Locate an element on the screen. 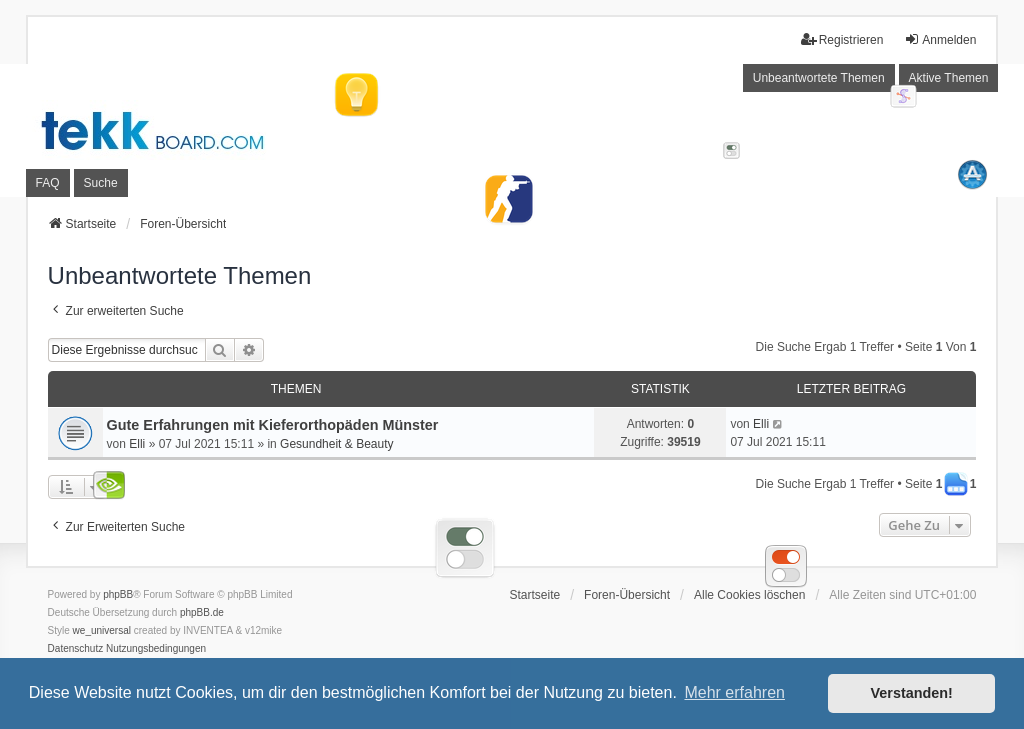 Image resolution: width=1024 pixels, height=729 pixels. launch counter-strike 2 is located at coordinates (509, 199).